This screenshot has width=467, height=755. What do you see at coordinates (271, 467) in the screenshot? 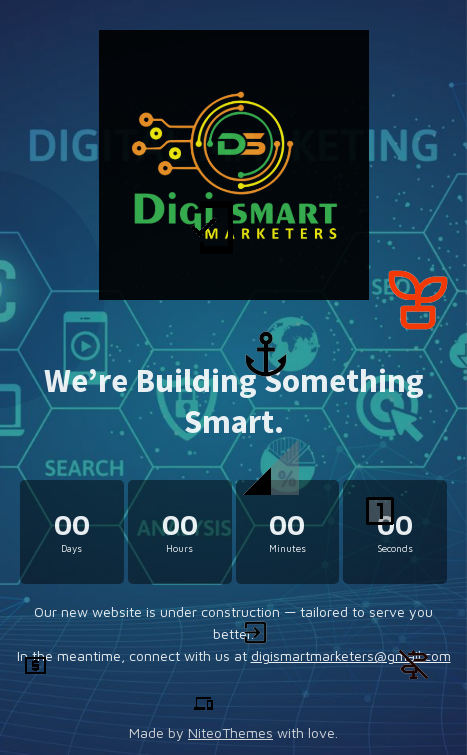
I see `indicates weak cellular signal strength` at bounding box center [271, 467].